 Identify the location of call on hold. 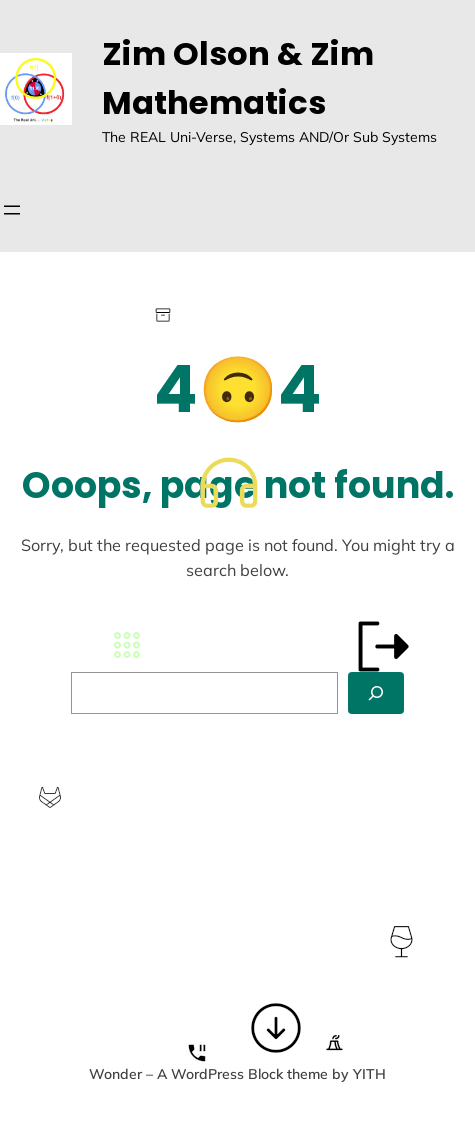
(197, 1053).